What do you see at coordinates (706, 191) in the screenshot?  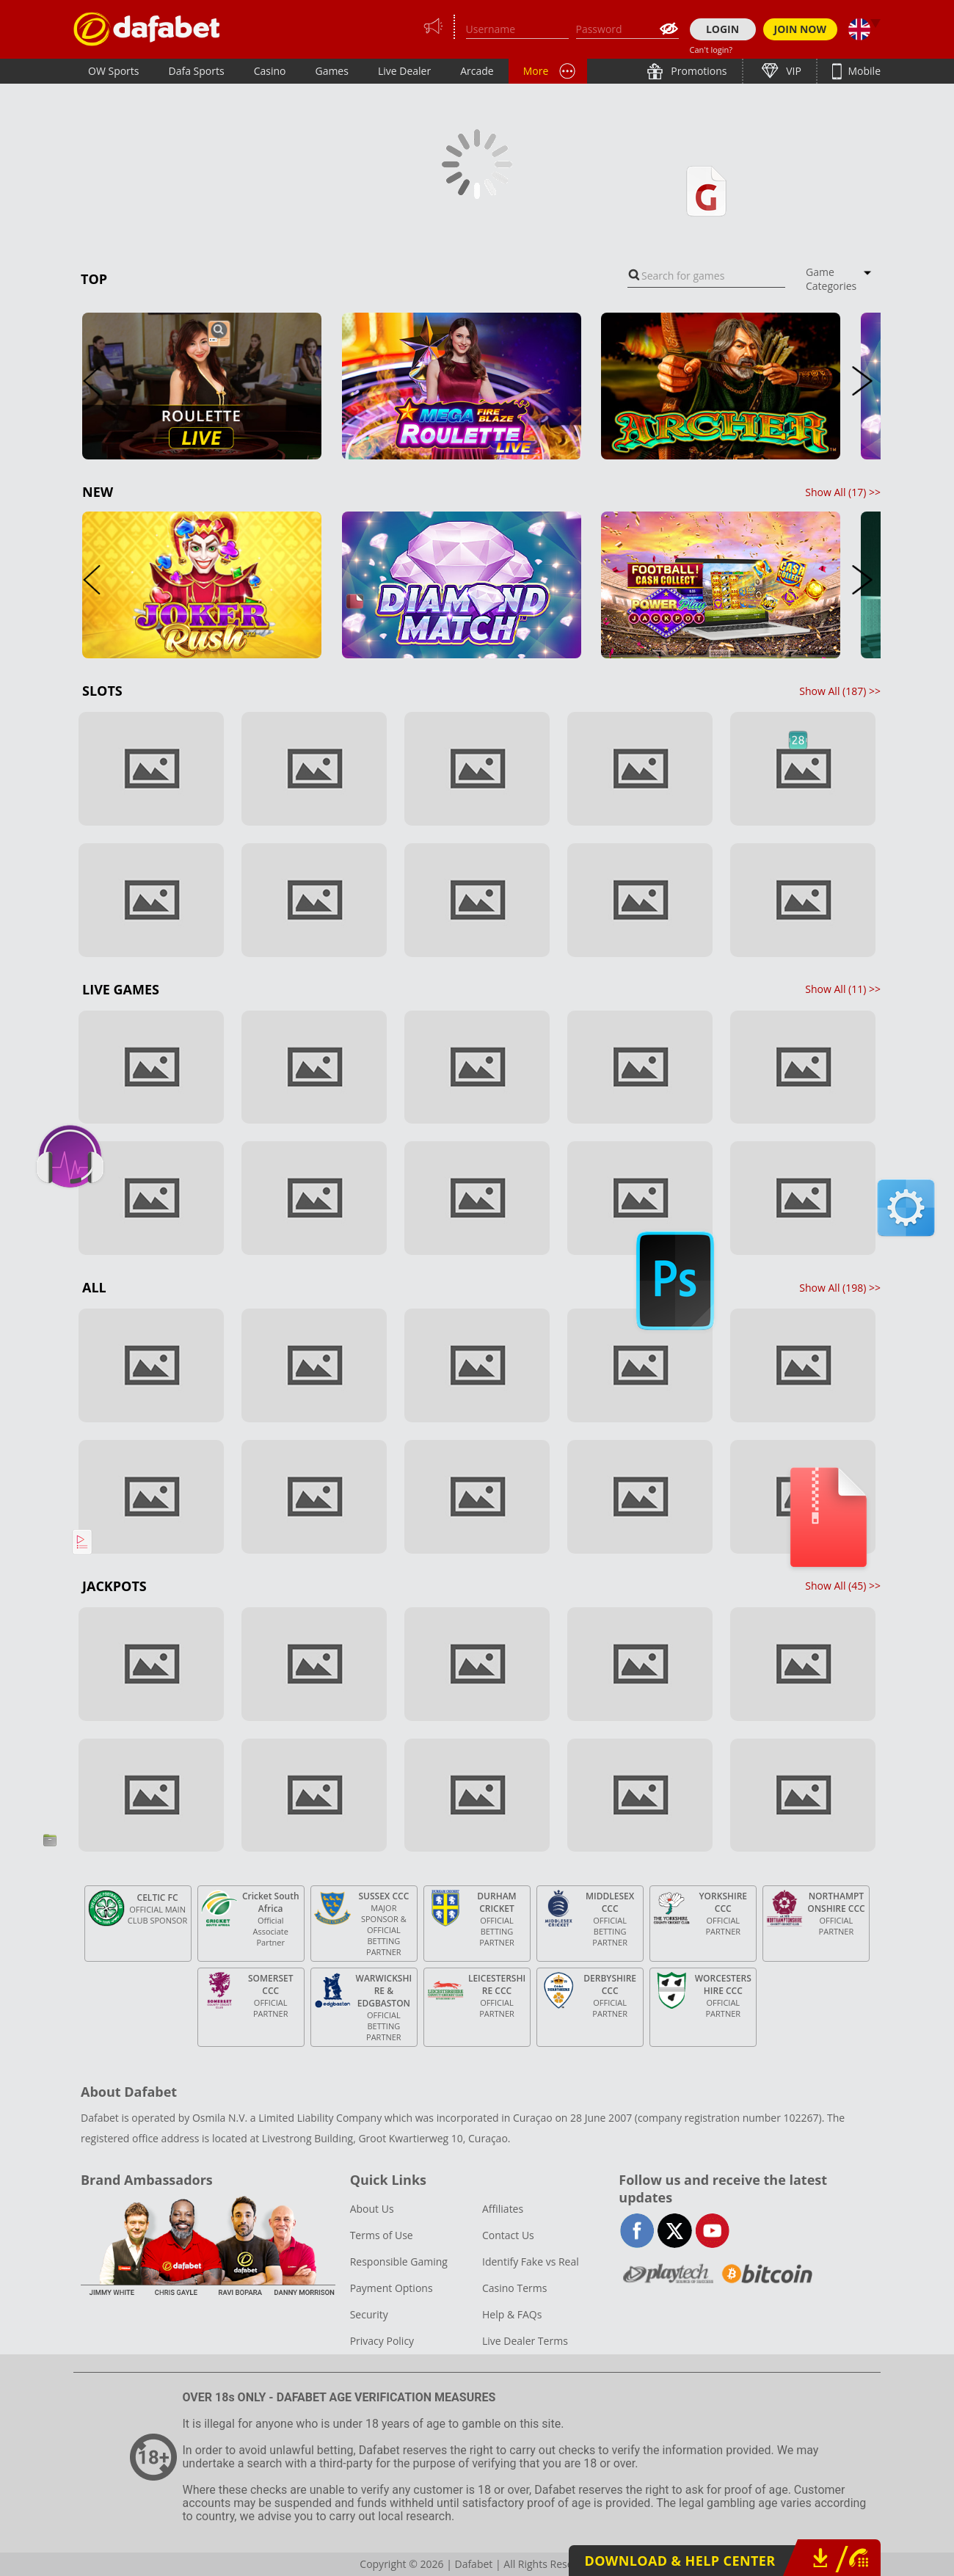 I see `a G-code file for 3D printing or CNC machining` at bounding box center [706, 191].